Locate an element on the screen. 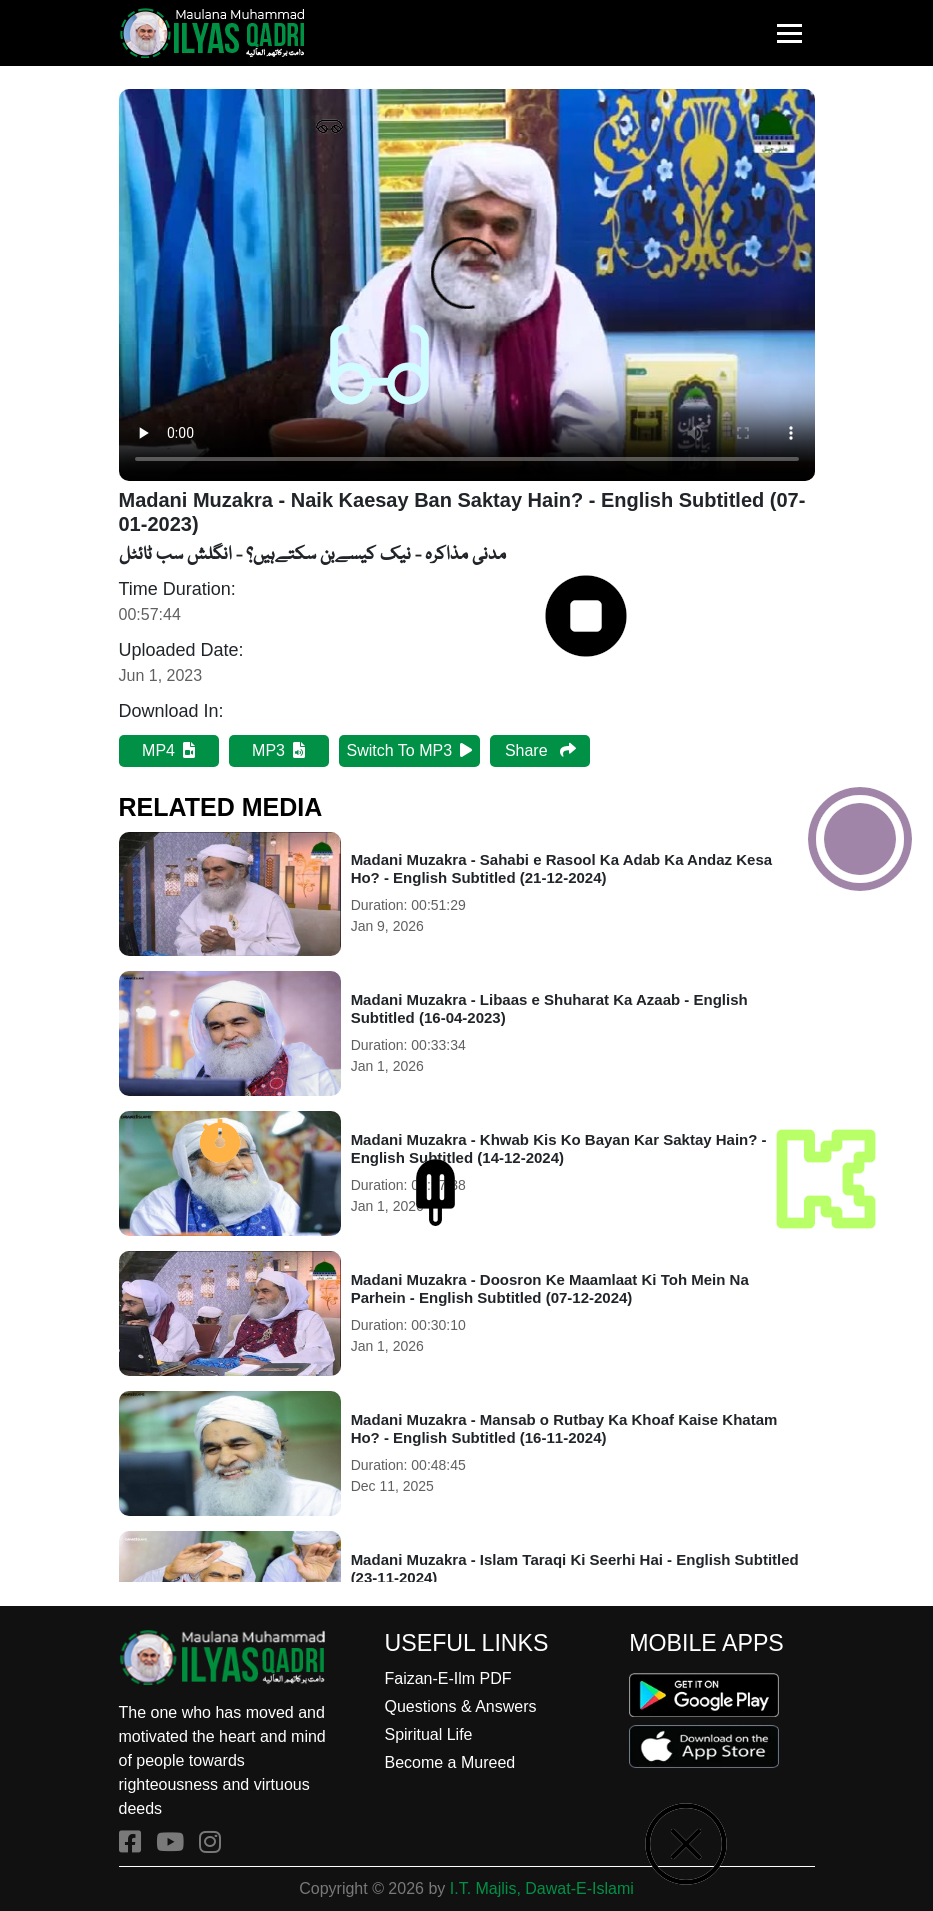 The height and width of the screenshot is (1911, 933). indicates a selected radio button option is located at coordinates (860, 839).